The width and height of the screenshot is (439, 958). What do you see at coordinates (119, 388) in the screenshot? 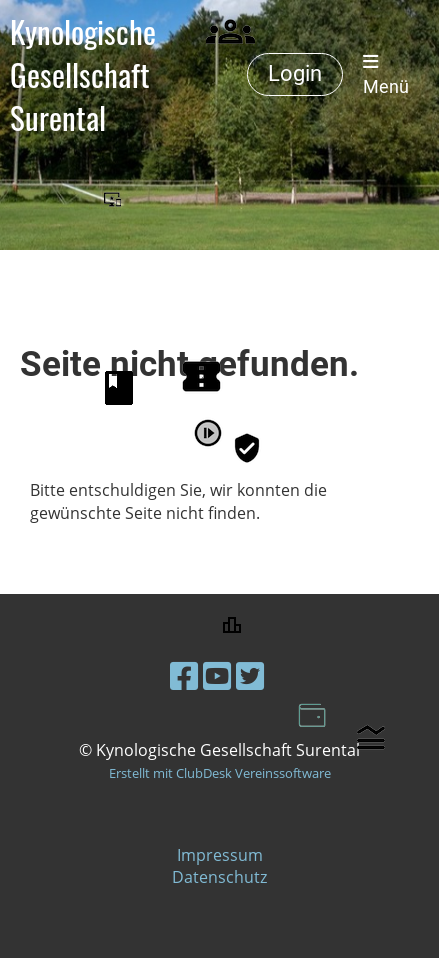
I see `open reading or ebook library` at bounding box center [119, 388].